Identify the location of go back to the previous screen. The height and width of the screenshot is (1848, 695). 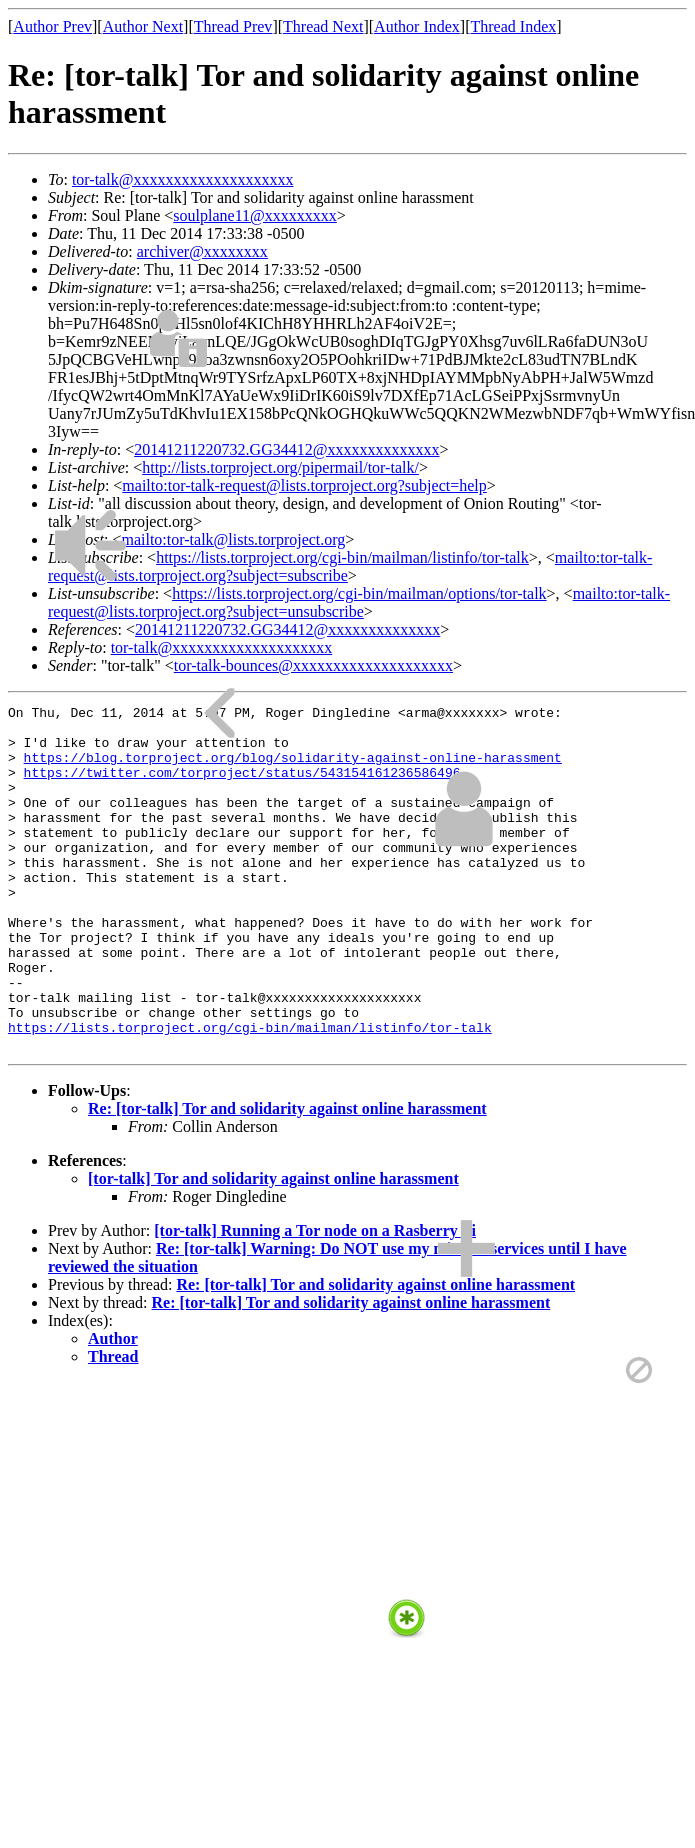
(218, 713).